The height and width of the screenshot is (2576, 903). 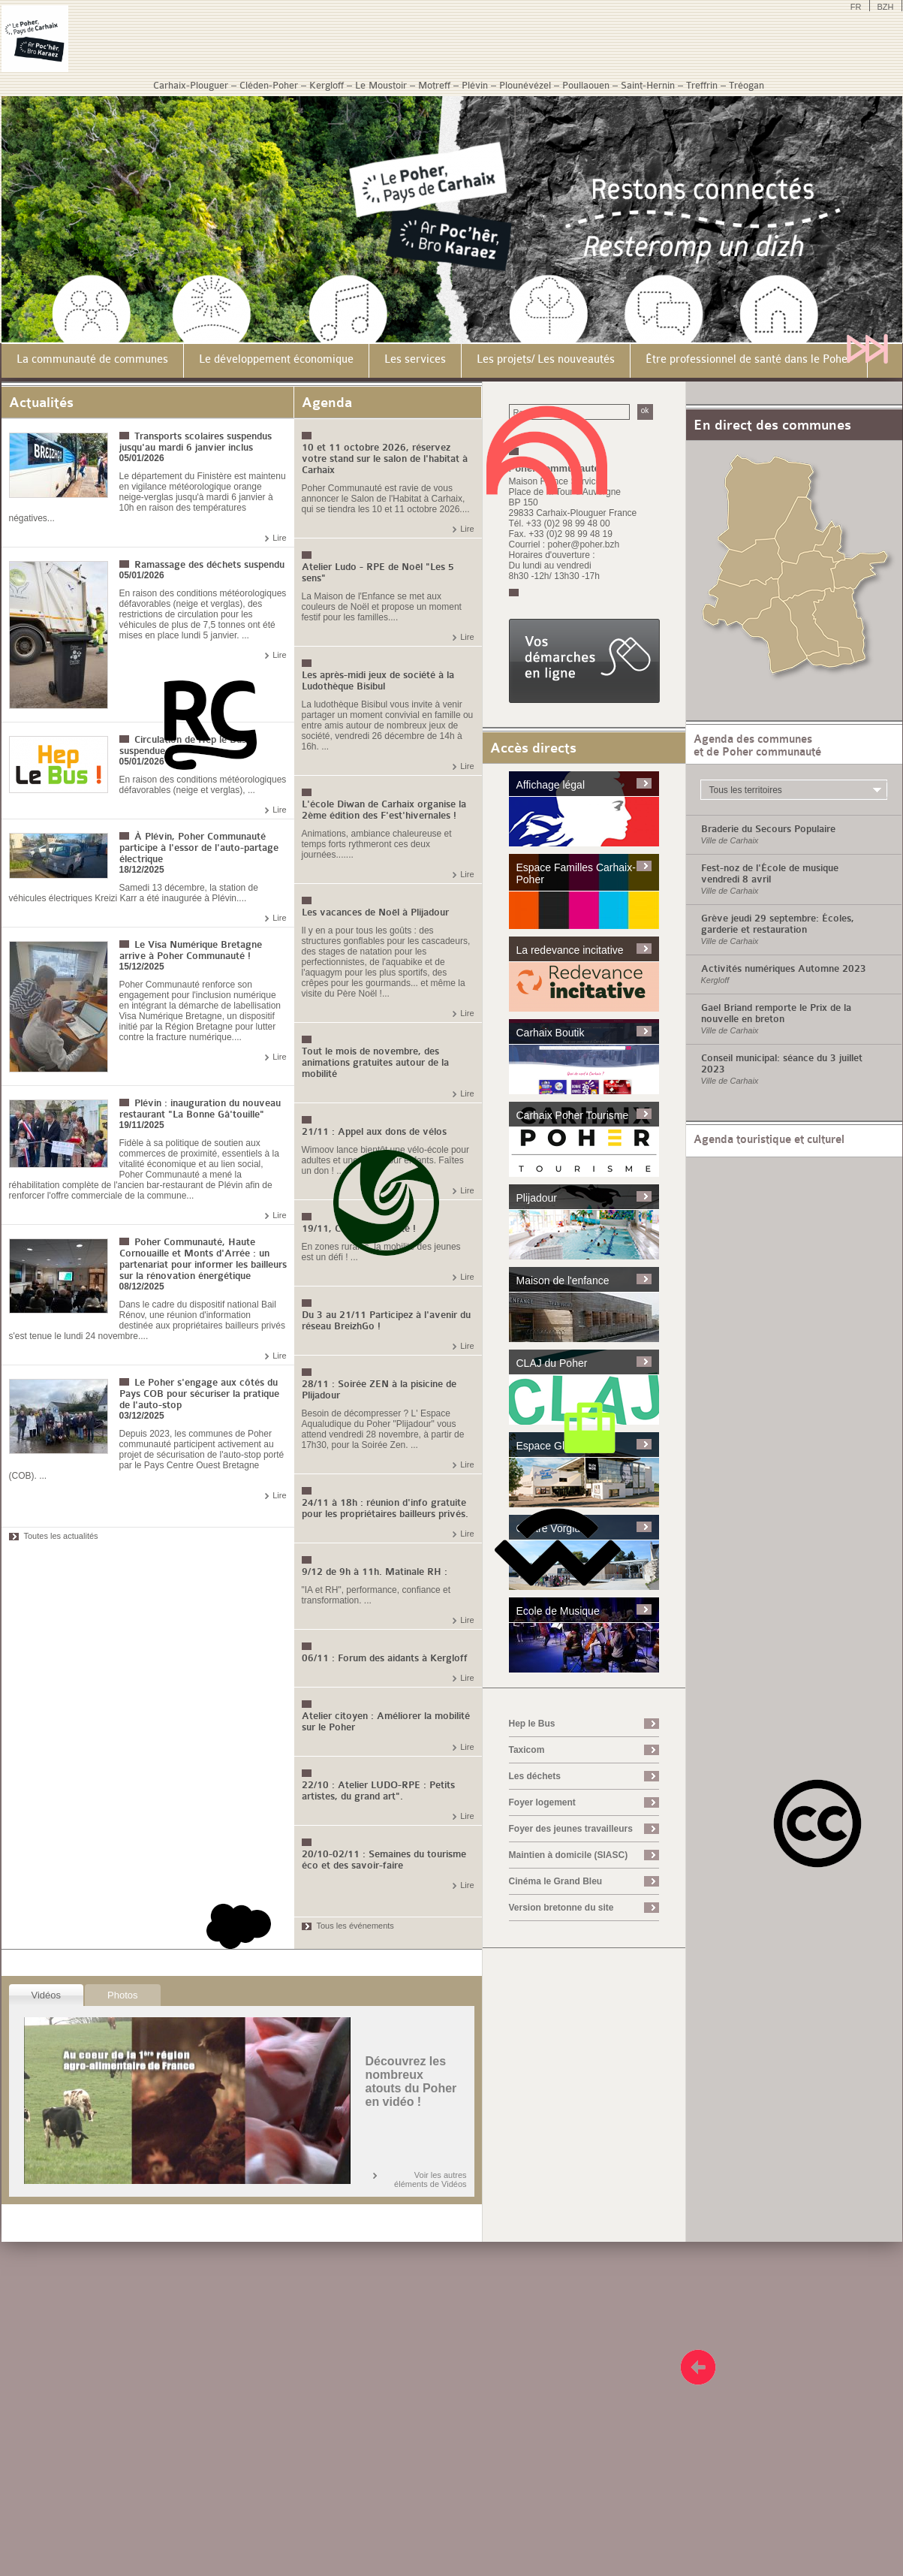 What do you see at coordinates (386, 1202) in the screenshot?
I see `open deepin desktop environment settings` at bounding box center [386, 1202].